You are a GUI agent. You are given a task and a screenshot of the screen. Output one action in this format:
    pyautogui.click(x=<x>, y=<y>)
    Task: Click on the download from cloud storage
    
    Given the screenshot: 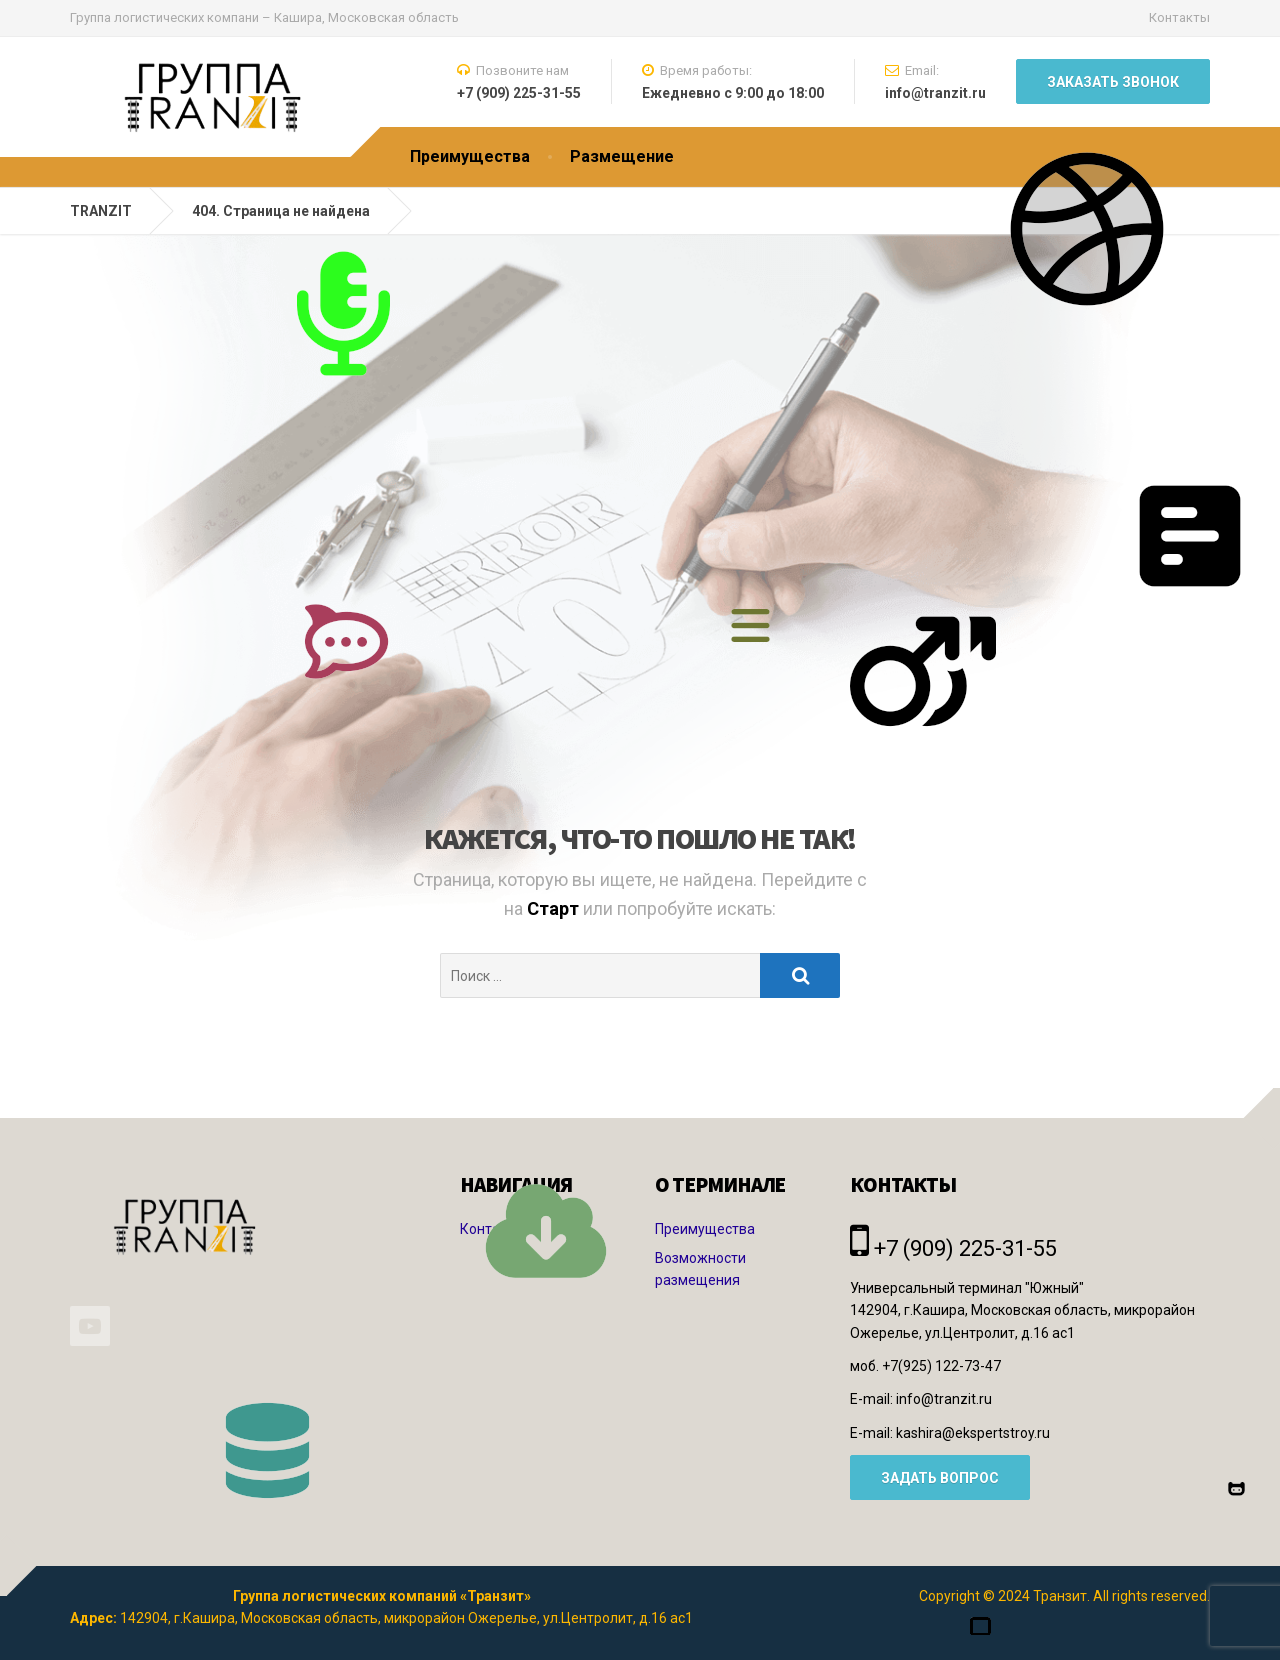 What is the action you would take?
    pyautogui.click(x=546, y=1231)
    